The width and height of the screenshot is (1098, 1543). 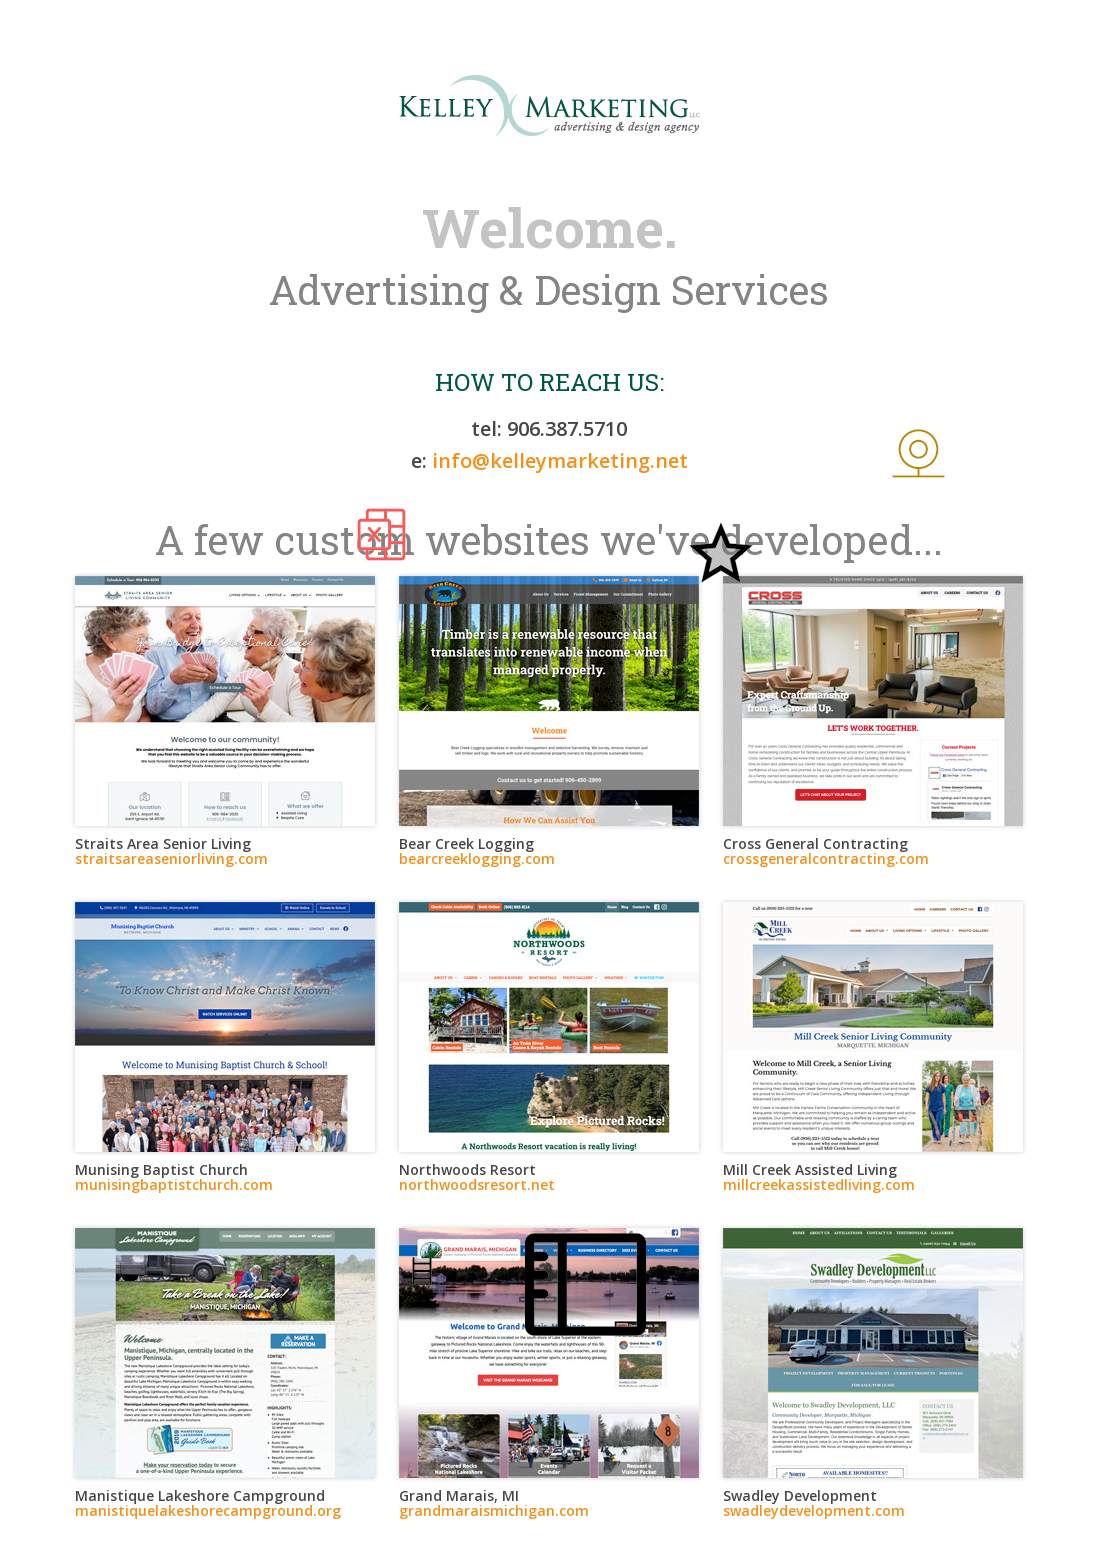 I want to click on add item to favorites, so click(x=721, y=554).